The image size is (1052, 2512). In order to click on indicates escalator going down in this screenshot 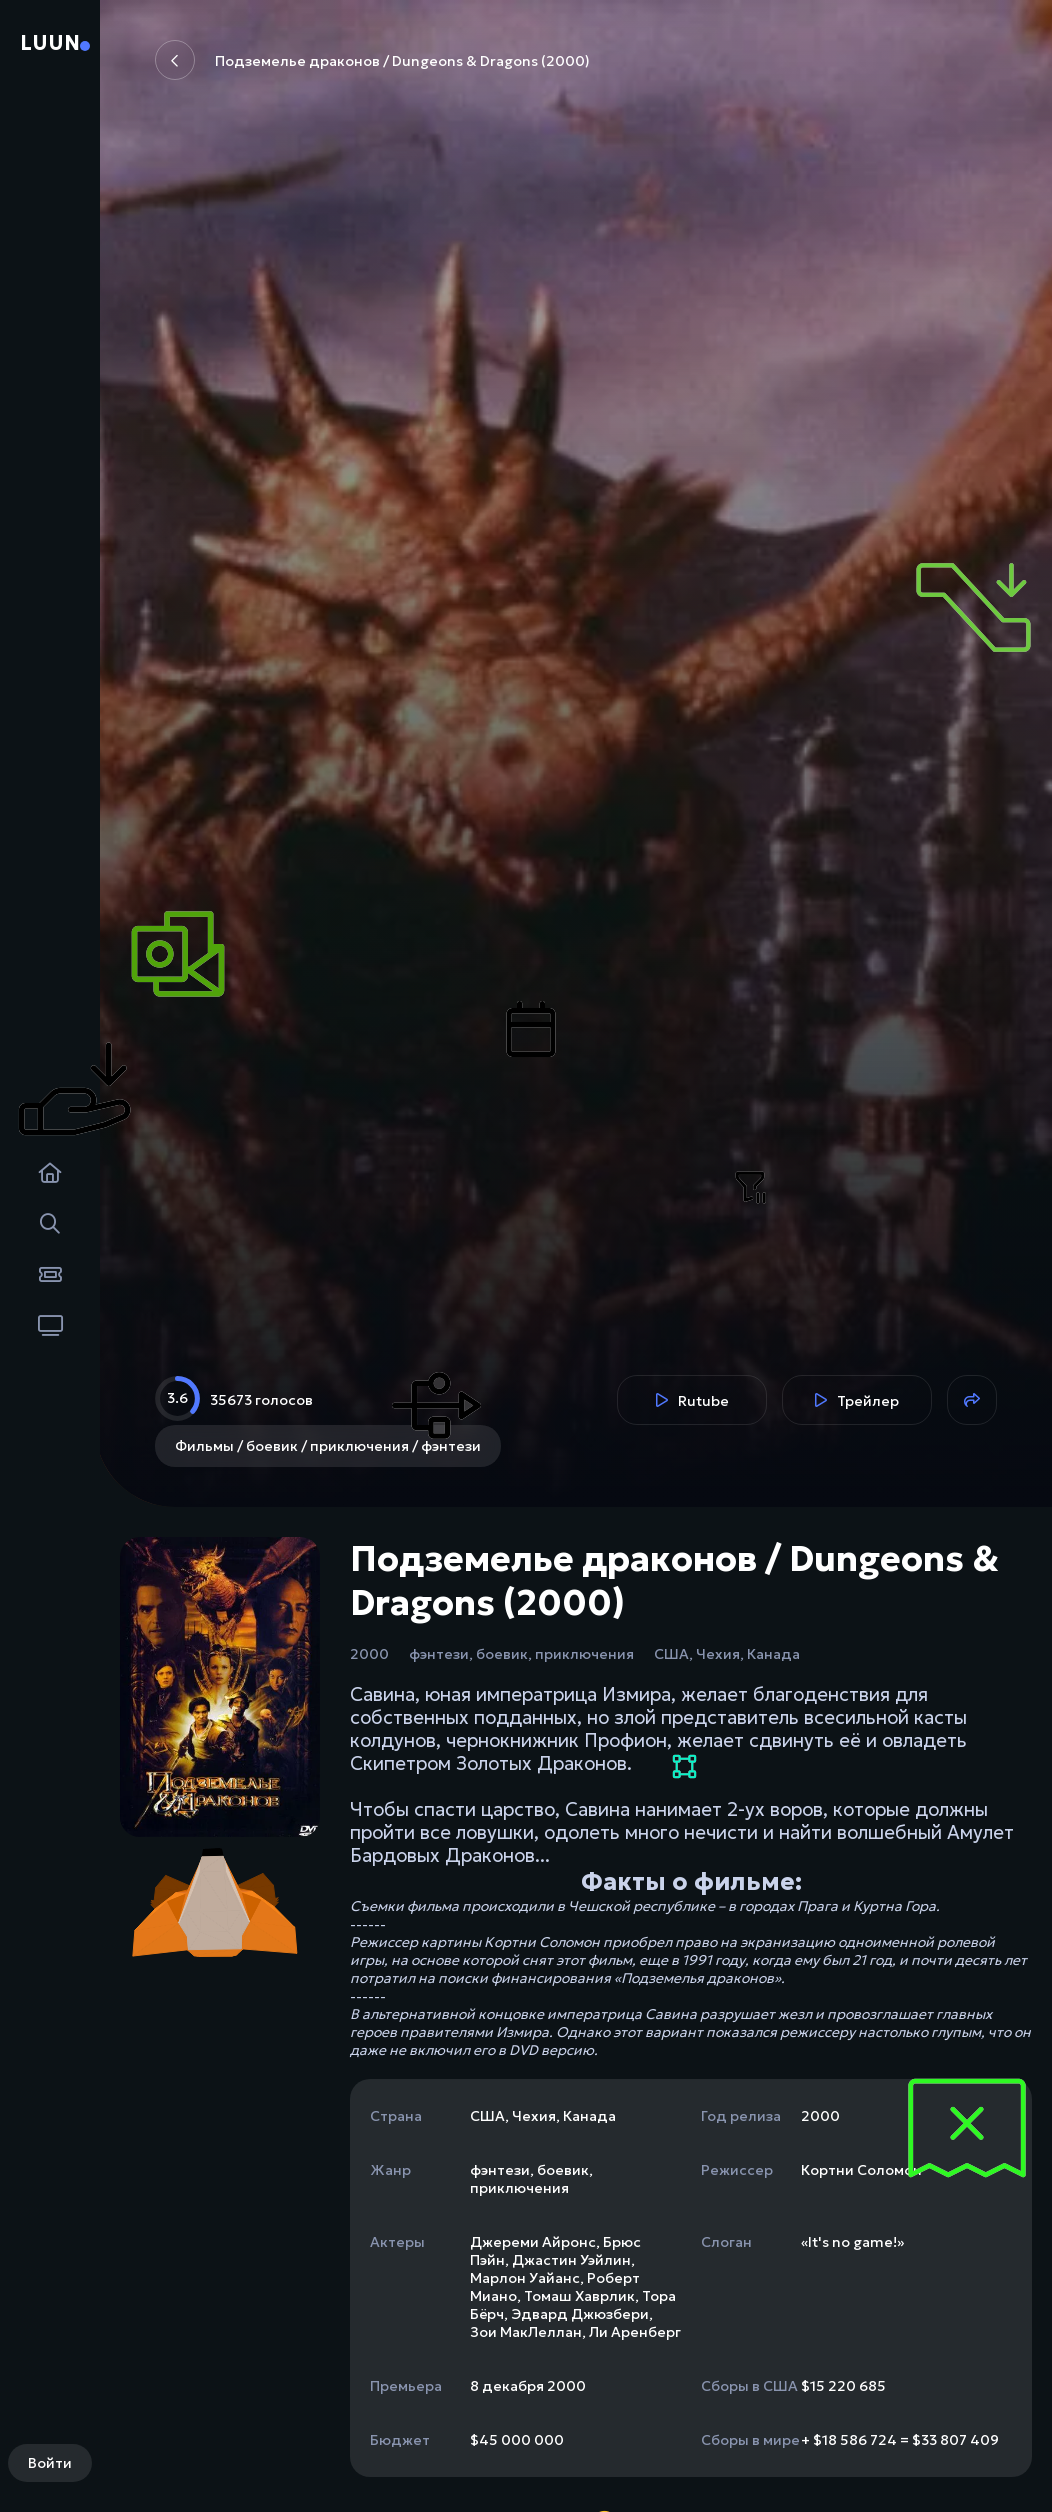, I will do `click(973, 607)`.